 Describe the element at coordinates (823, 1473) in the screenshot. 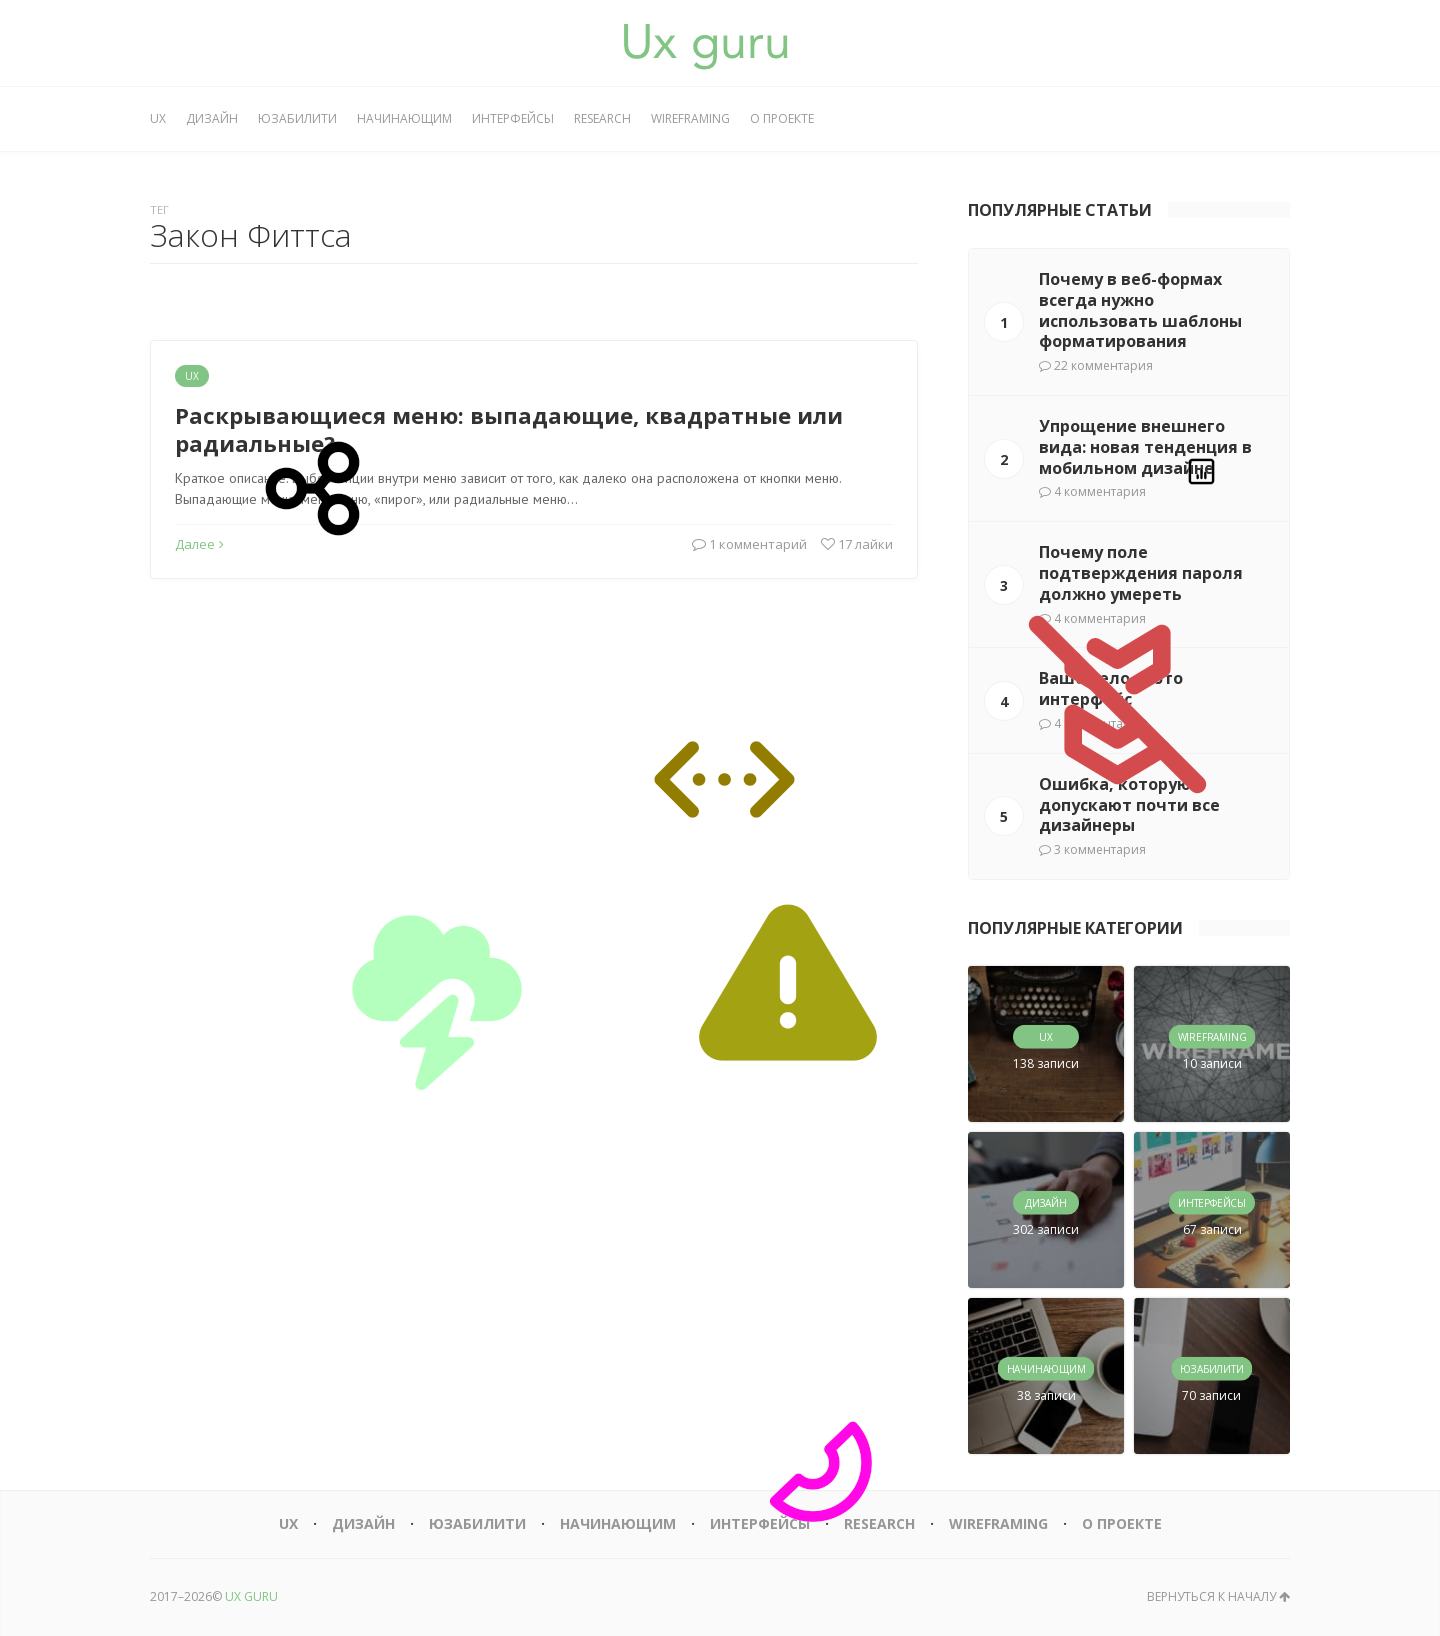

I see `select melon or cantaloupe fruit` at that location.